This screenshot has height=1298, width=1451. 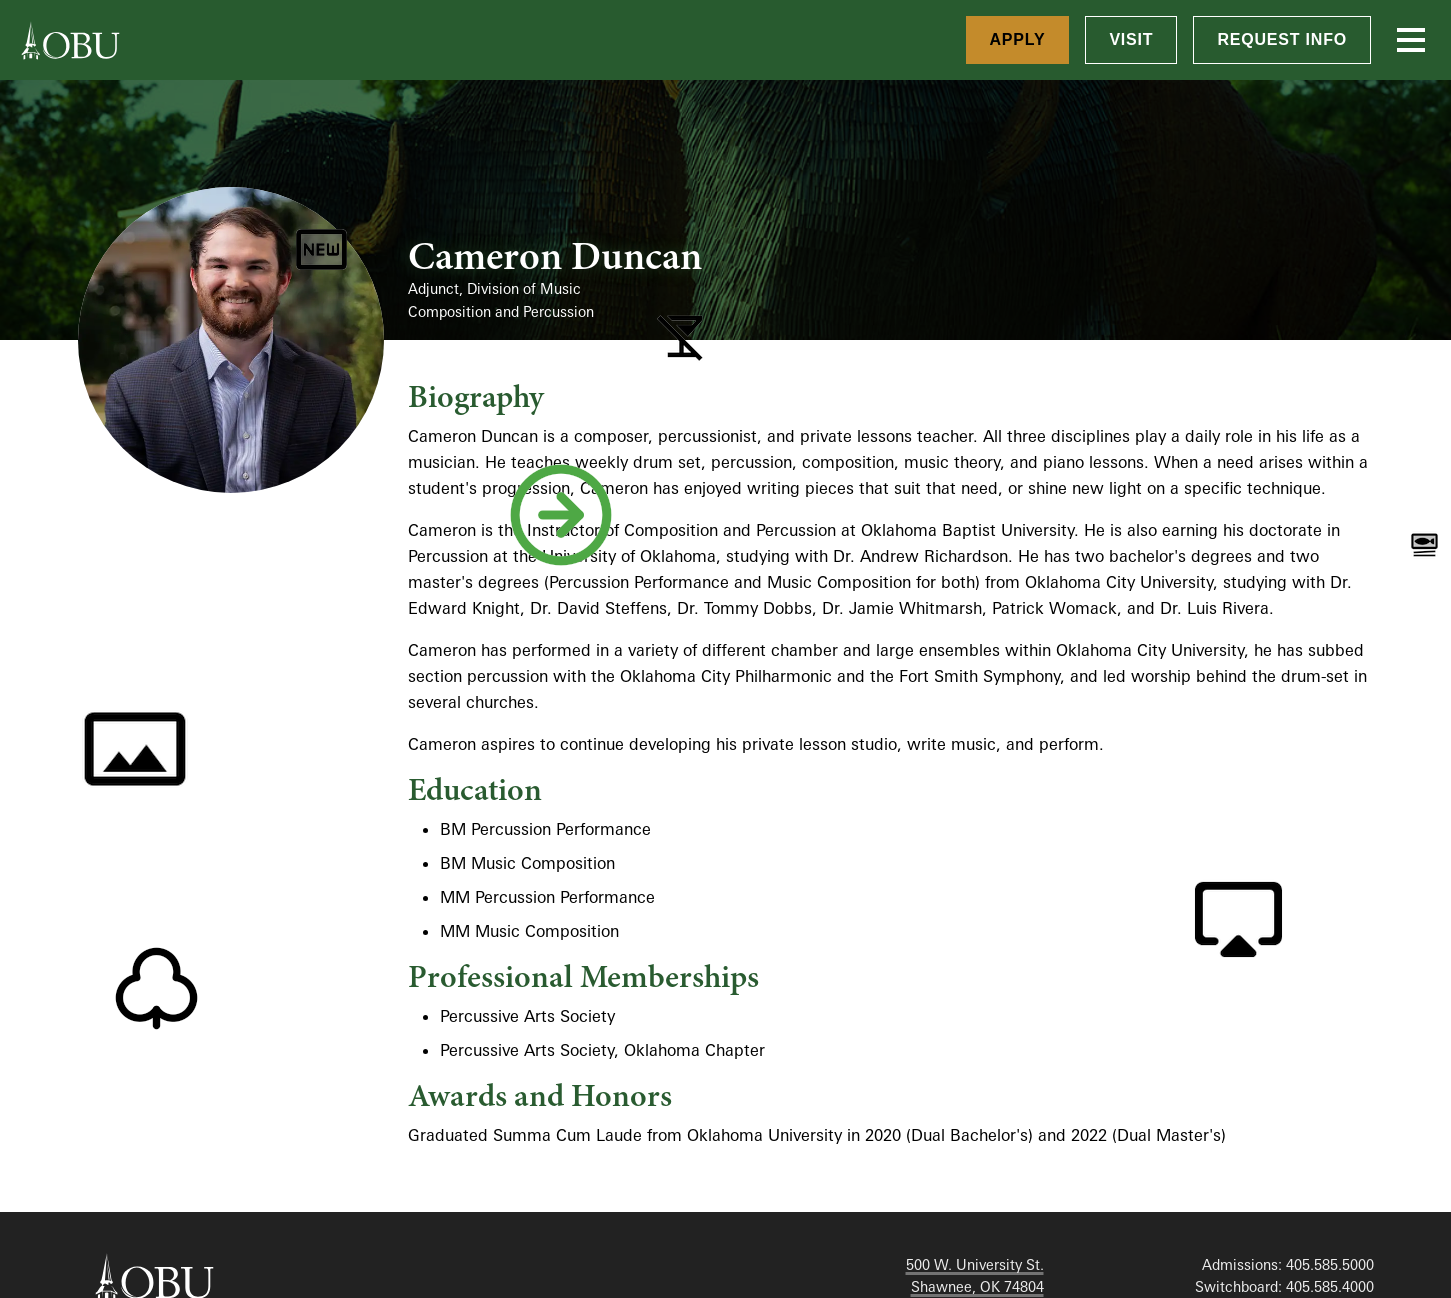 What do you see at coordinates (1238, 917) in the screenshot?
I see `stream content to an external display` at bounding box center [1238, 917].